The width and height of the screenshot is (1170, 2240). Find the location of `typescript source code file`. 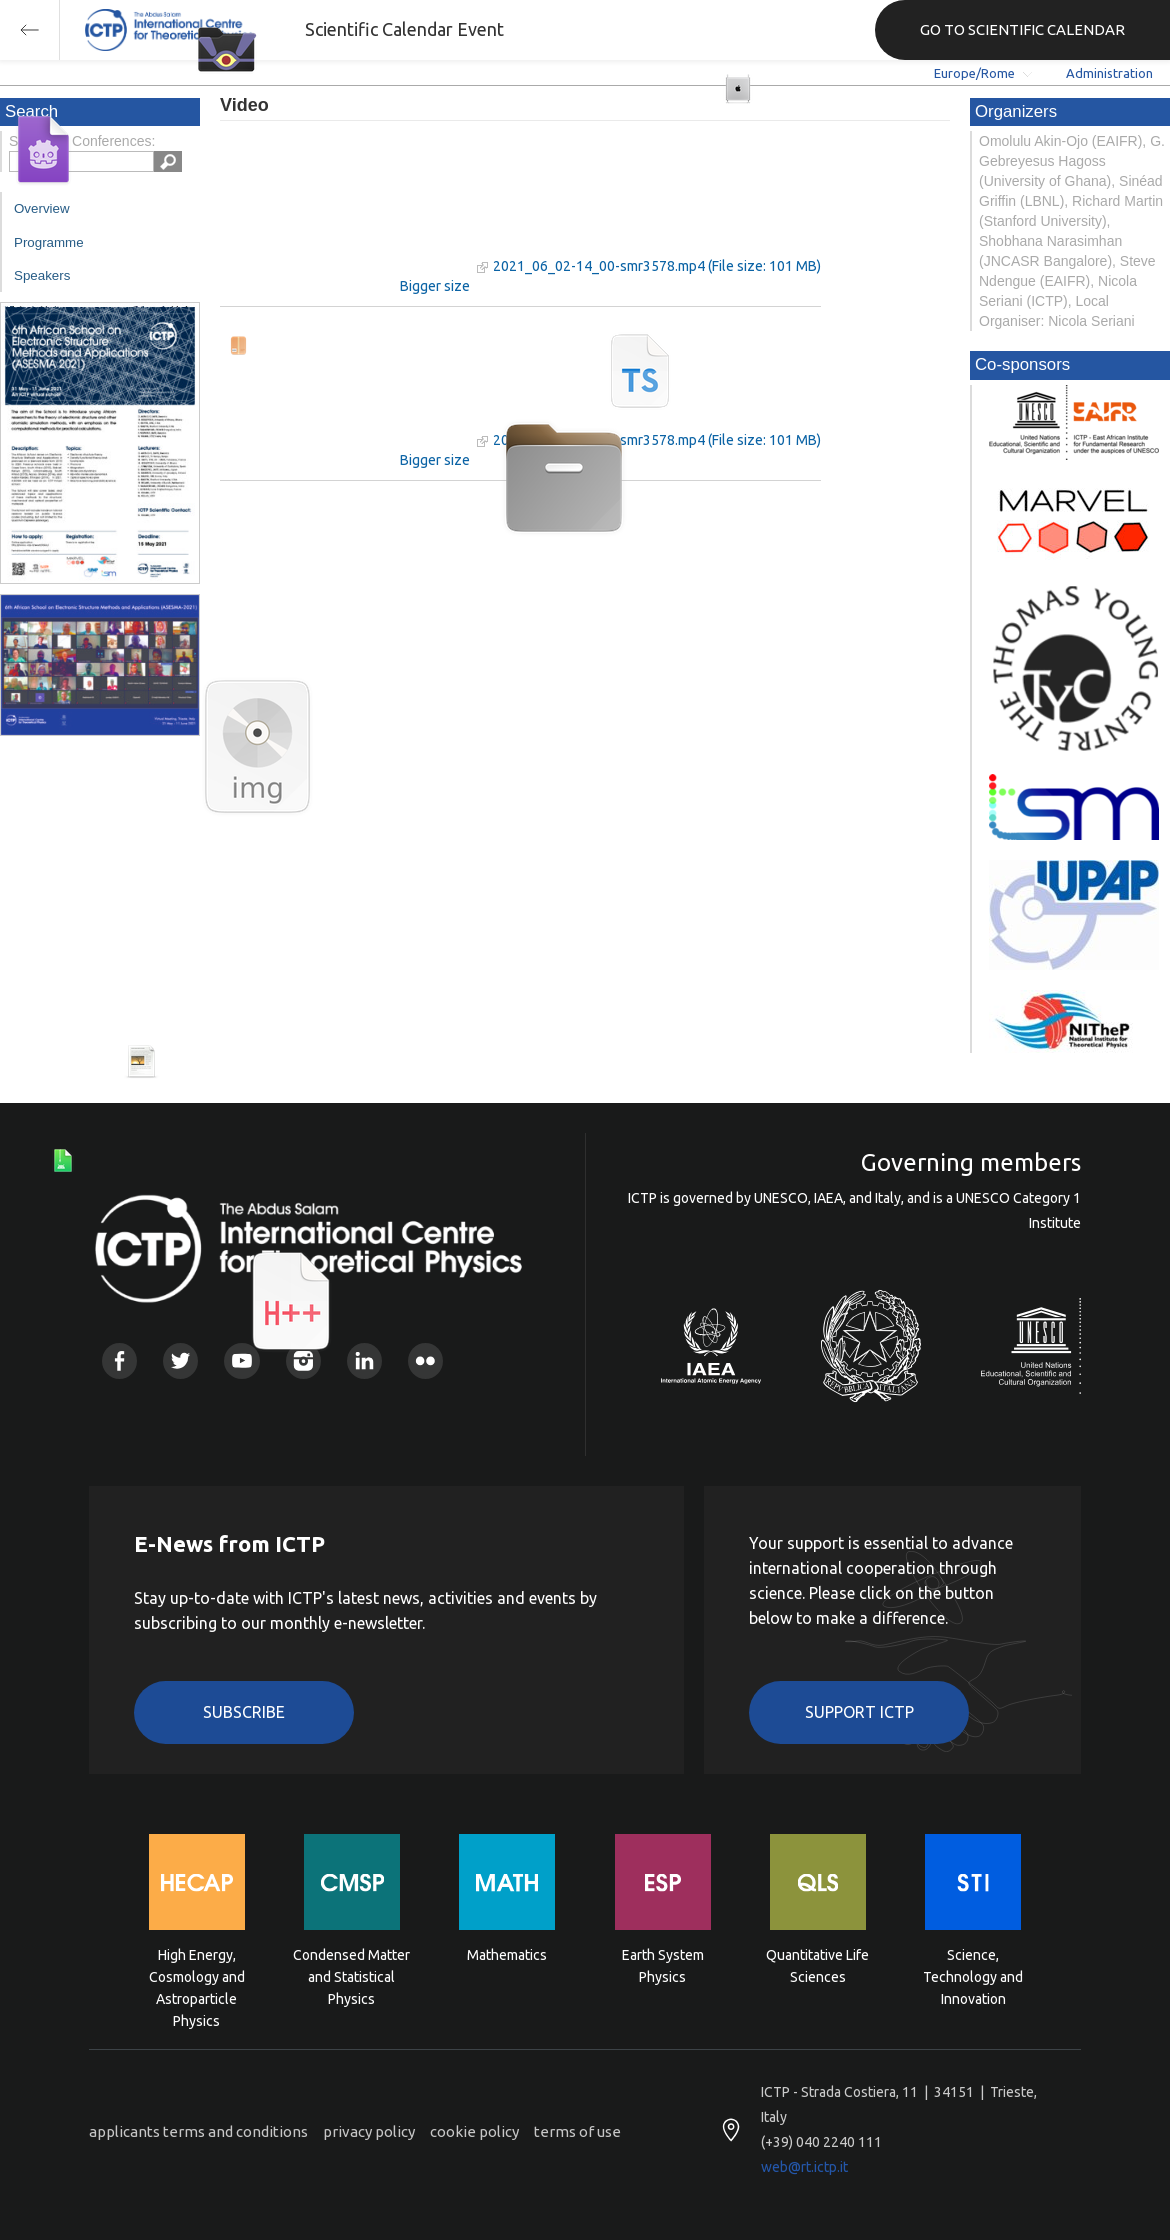

typescript source code file is located at coordinates (640, 371).